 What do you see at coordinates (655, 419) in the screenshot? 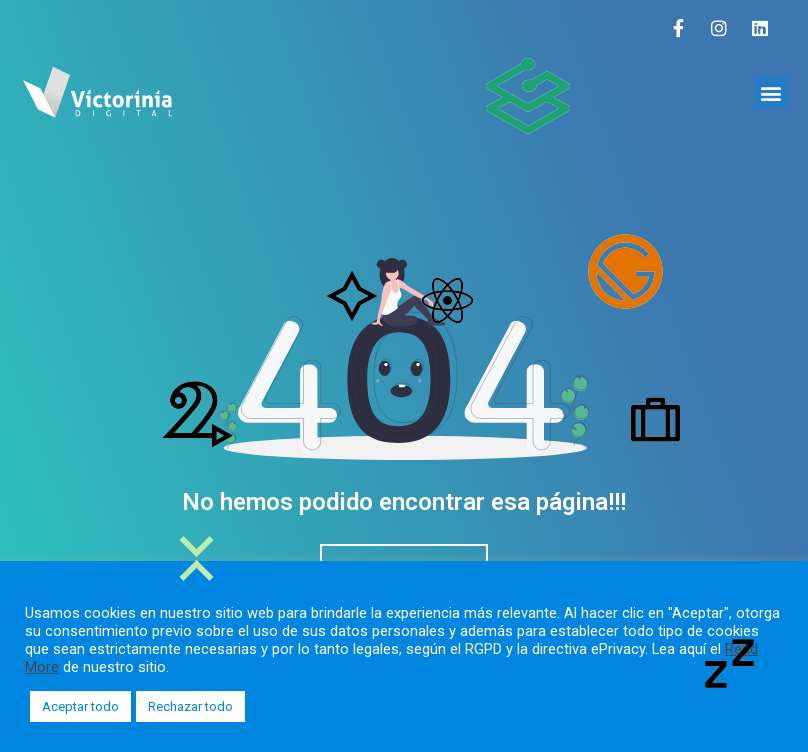
I see `access travel or trip planning features` at bounding box center [655, 419].